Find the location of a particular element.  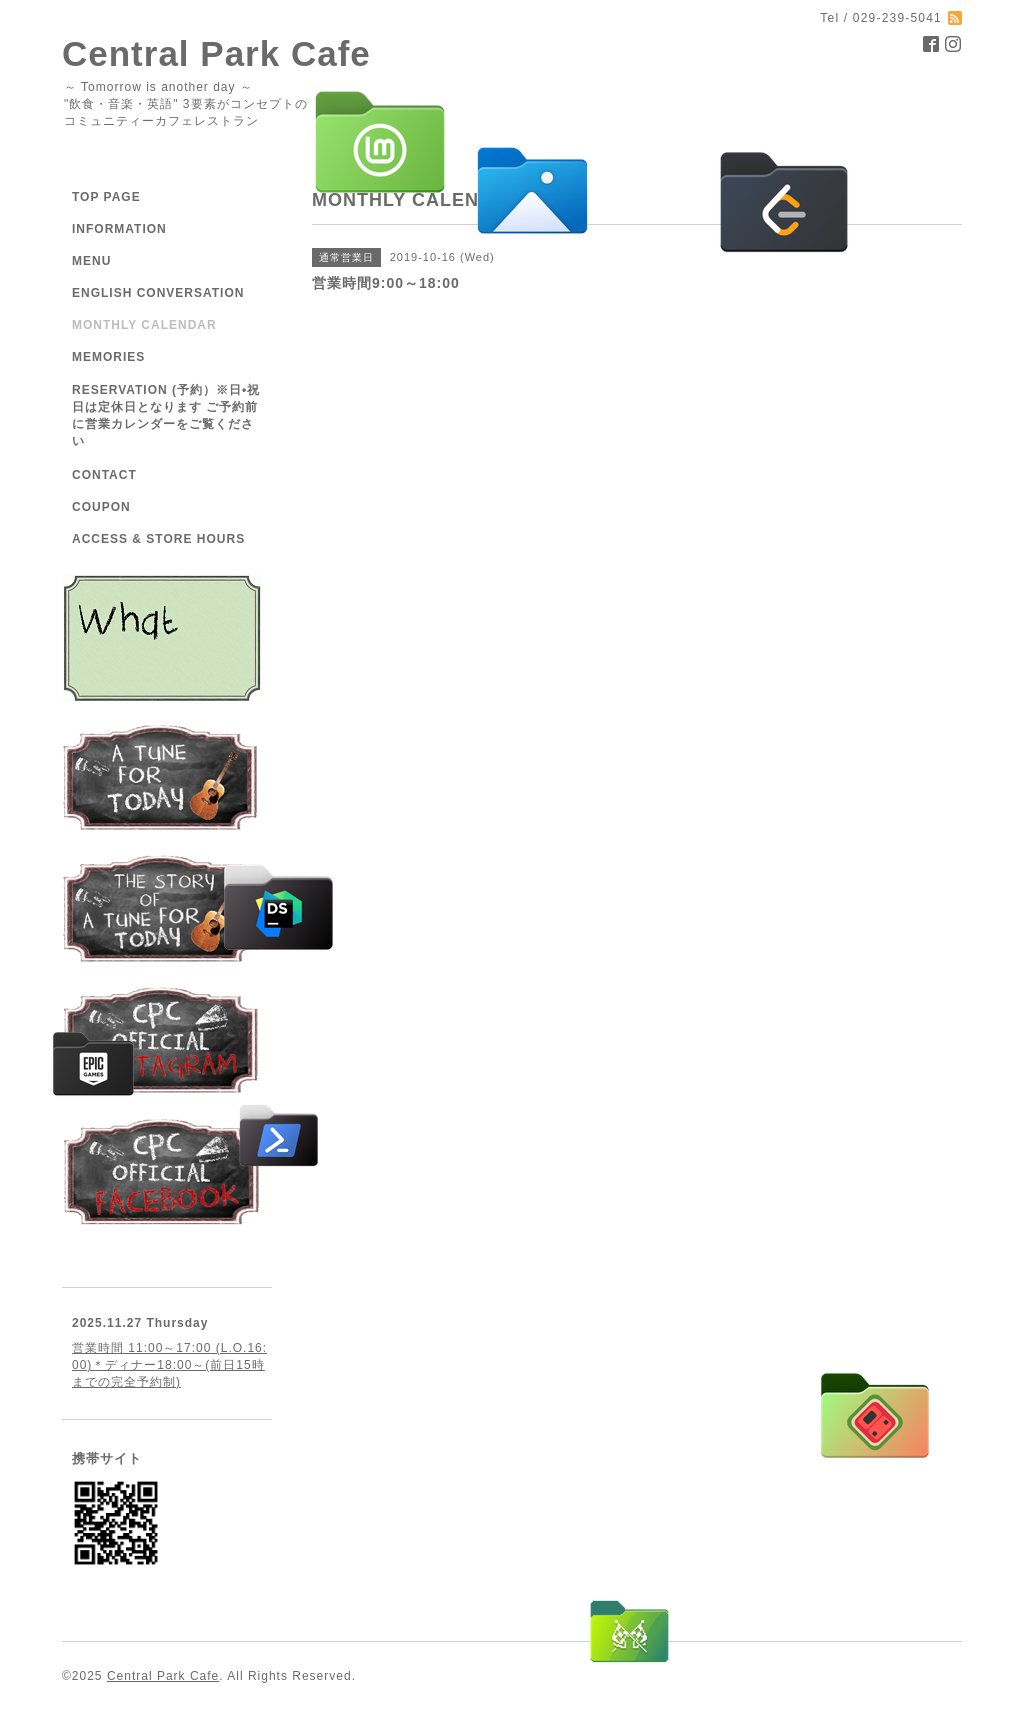

open melonDS emulator files folder is located at coordinates (874, 1418).